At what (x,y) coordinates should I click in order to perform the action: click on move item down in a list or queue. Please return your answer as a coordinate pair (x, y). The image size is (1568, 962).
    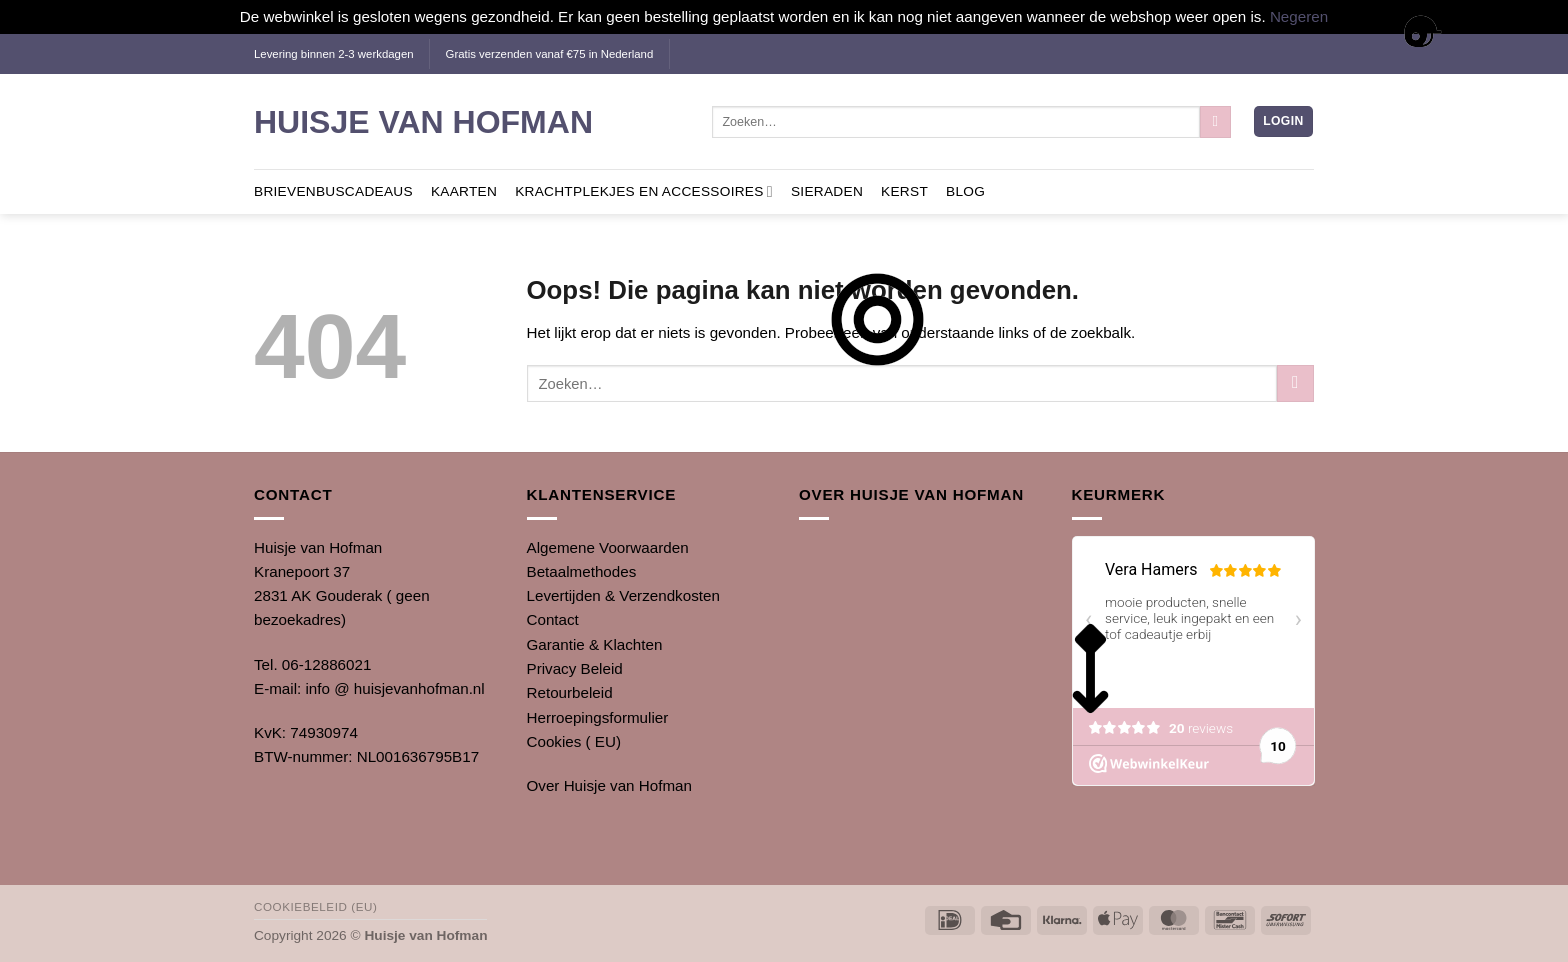
    Looking at the image, I should click on (1090, 668).